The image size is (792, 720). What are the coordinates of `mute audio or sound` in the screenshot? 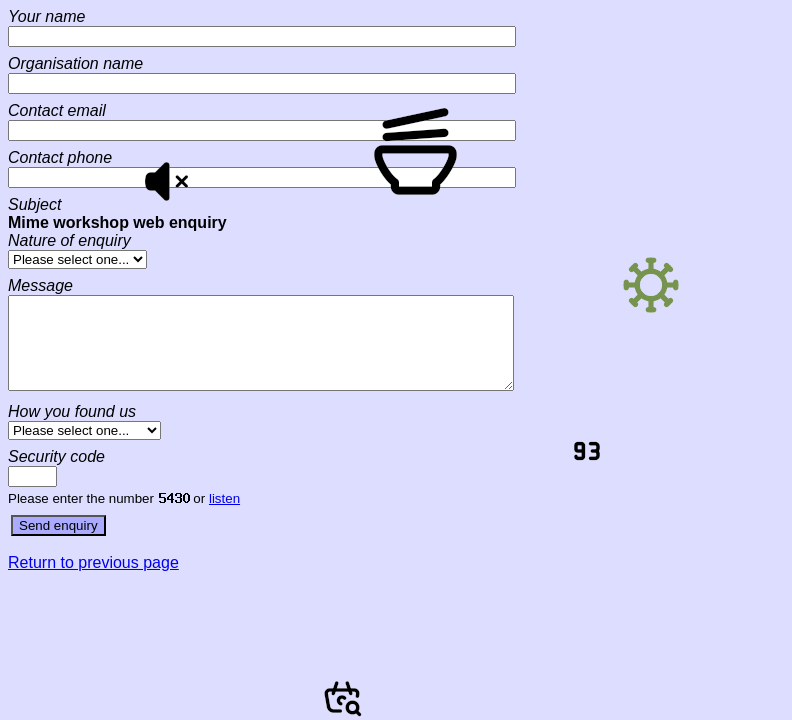 It's located at (166, 181).